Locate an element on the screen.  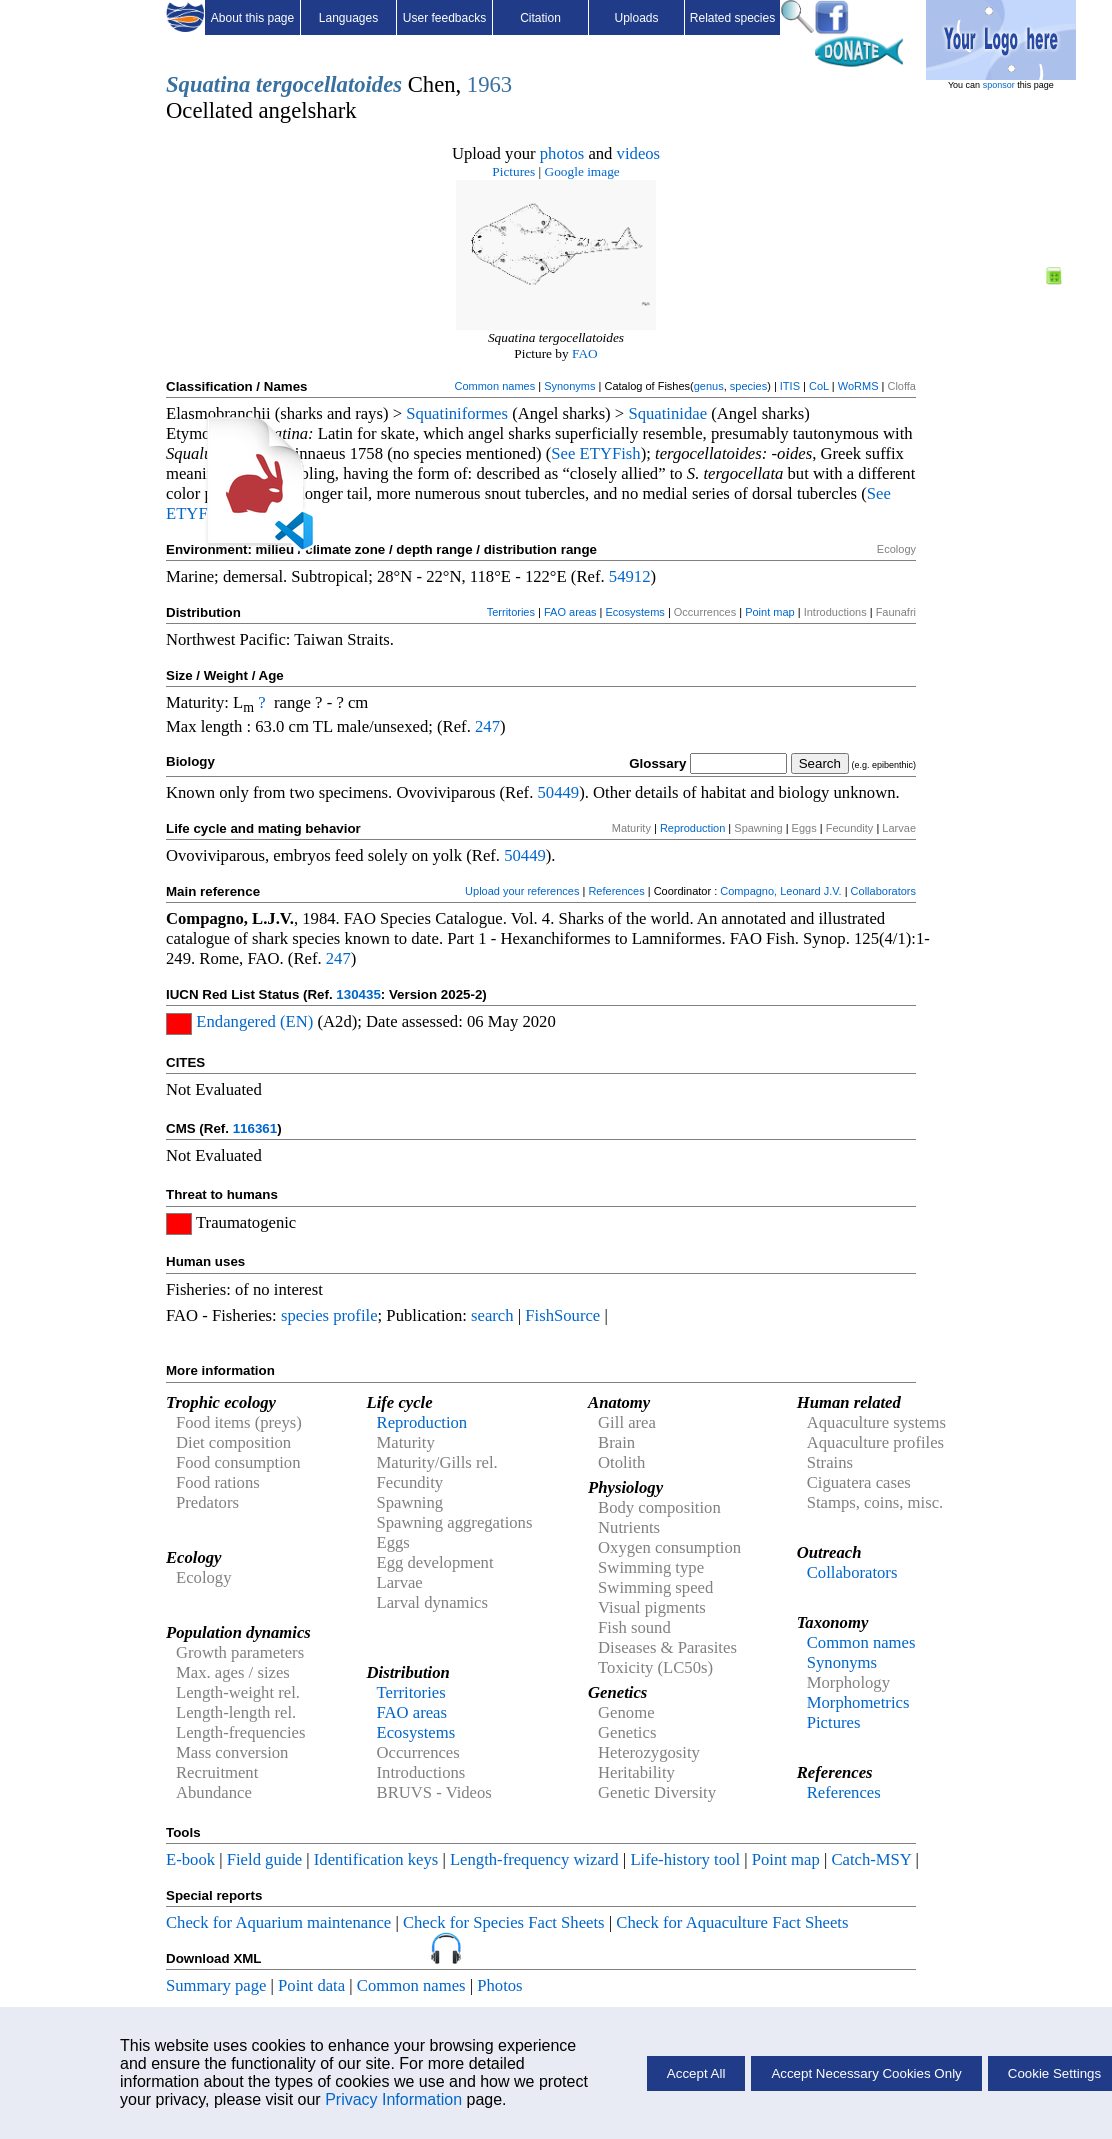
access audio or headphone settings is located at coordinates (446, 1950).